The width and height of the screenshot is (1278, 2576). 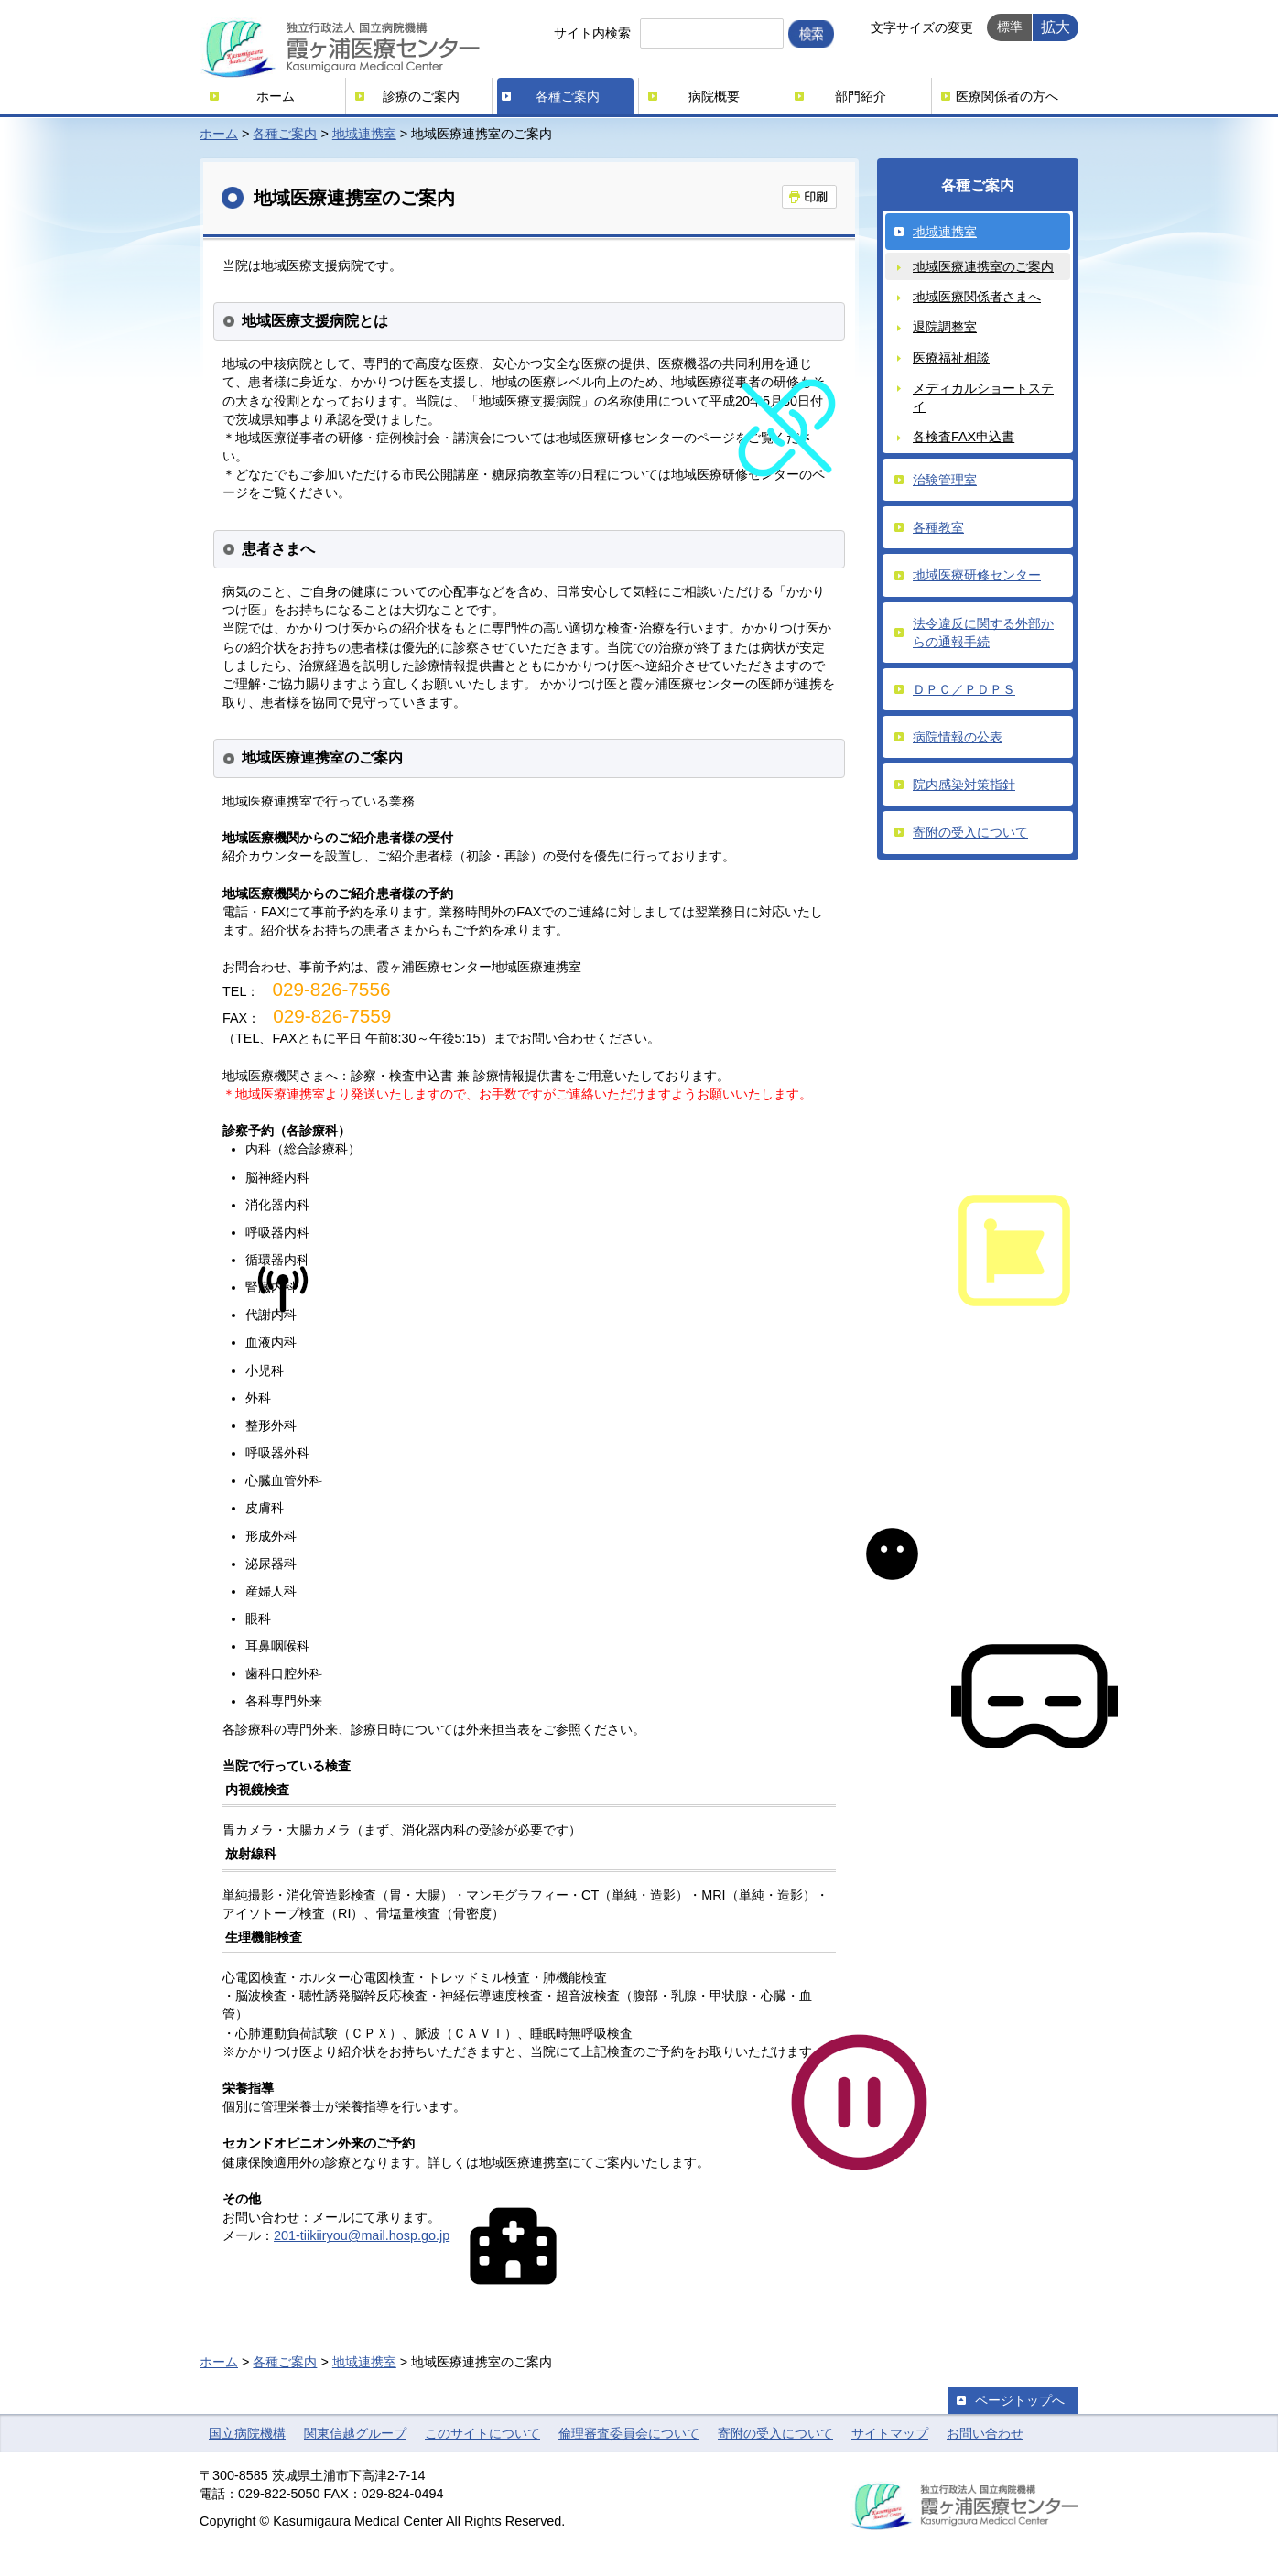 I want to click on font awesome brand logo, so click(x=1014, y=1250).